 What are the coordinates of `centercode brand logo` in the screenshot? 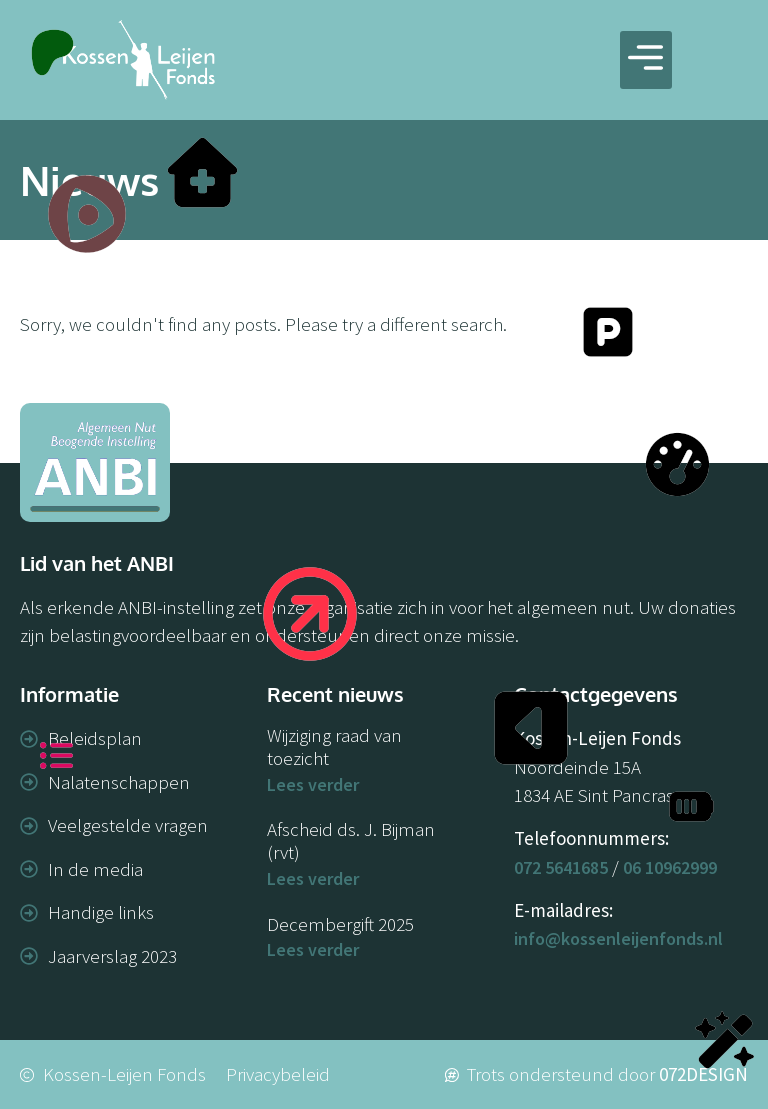 It's located at (87, 214).